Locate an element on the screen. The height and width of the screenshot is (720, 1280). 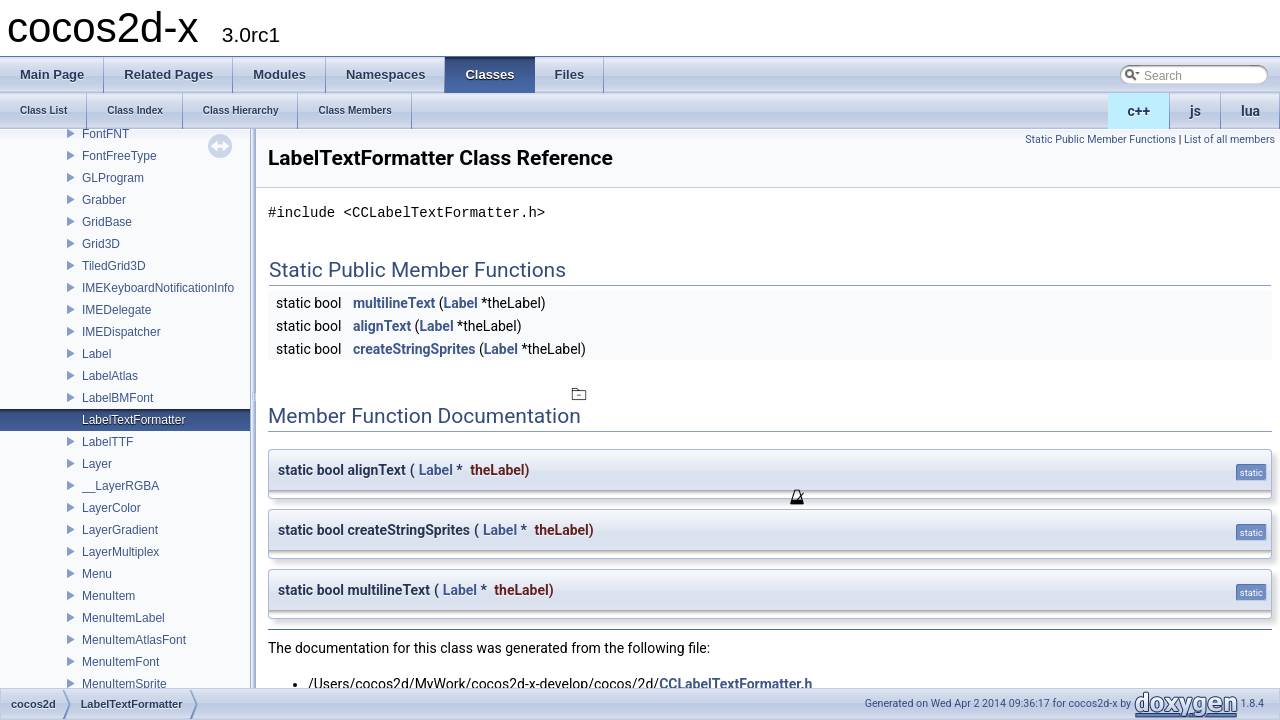
remove a folder is located at coordinates (579, 394).